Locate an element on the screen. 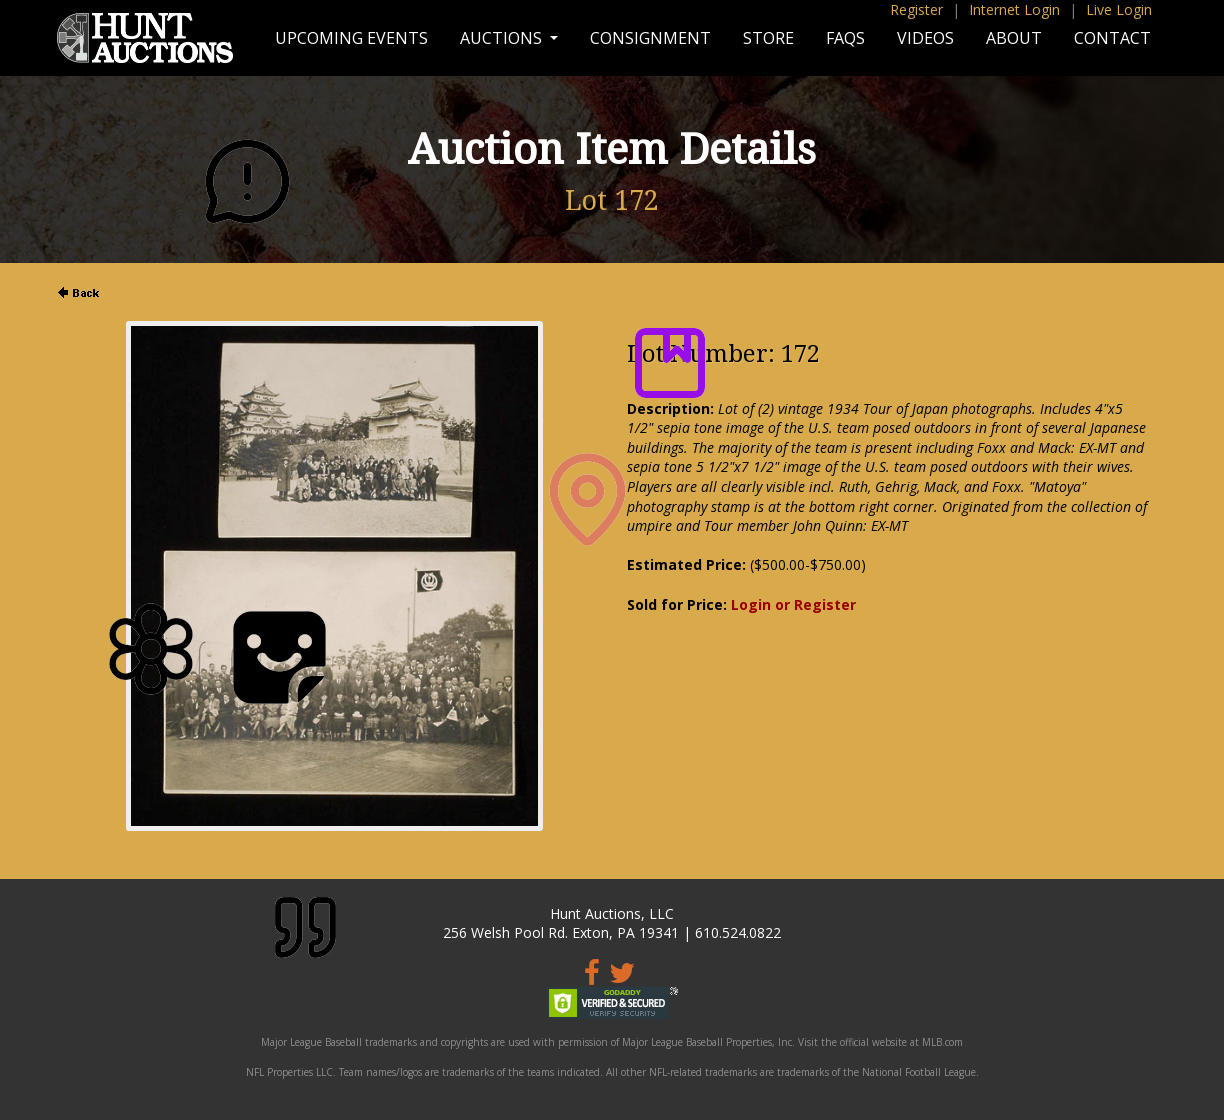 This screenshot has height=1120, width=1224. view your music album collection is located at coordinates (670, 363).